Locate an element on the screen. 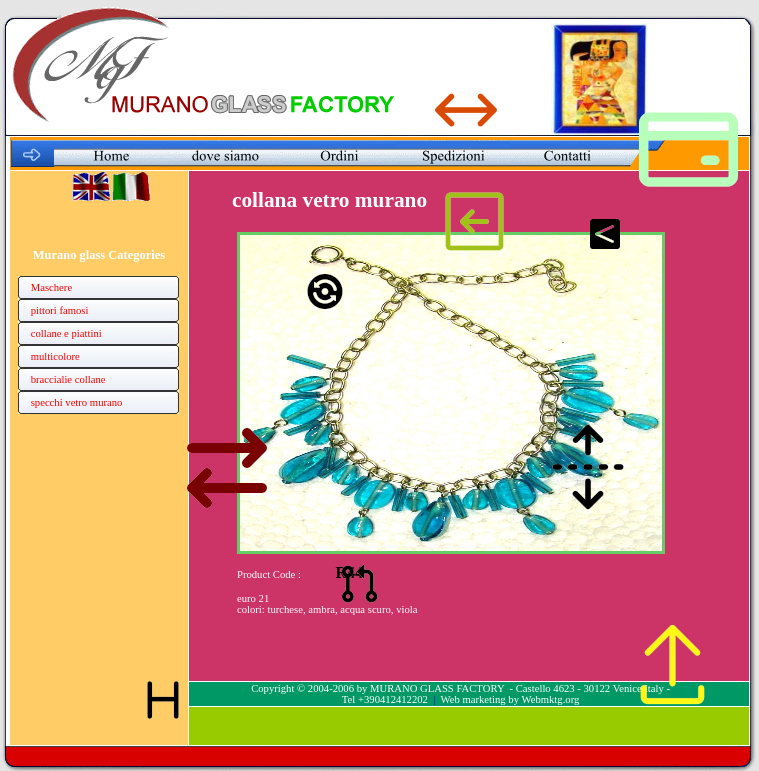 This screenshot has width=759, height=771. insert a heading in a text editor is located at coordinates (163, 700).